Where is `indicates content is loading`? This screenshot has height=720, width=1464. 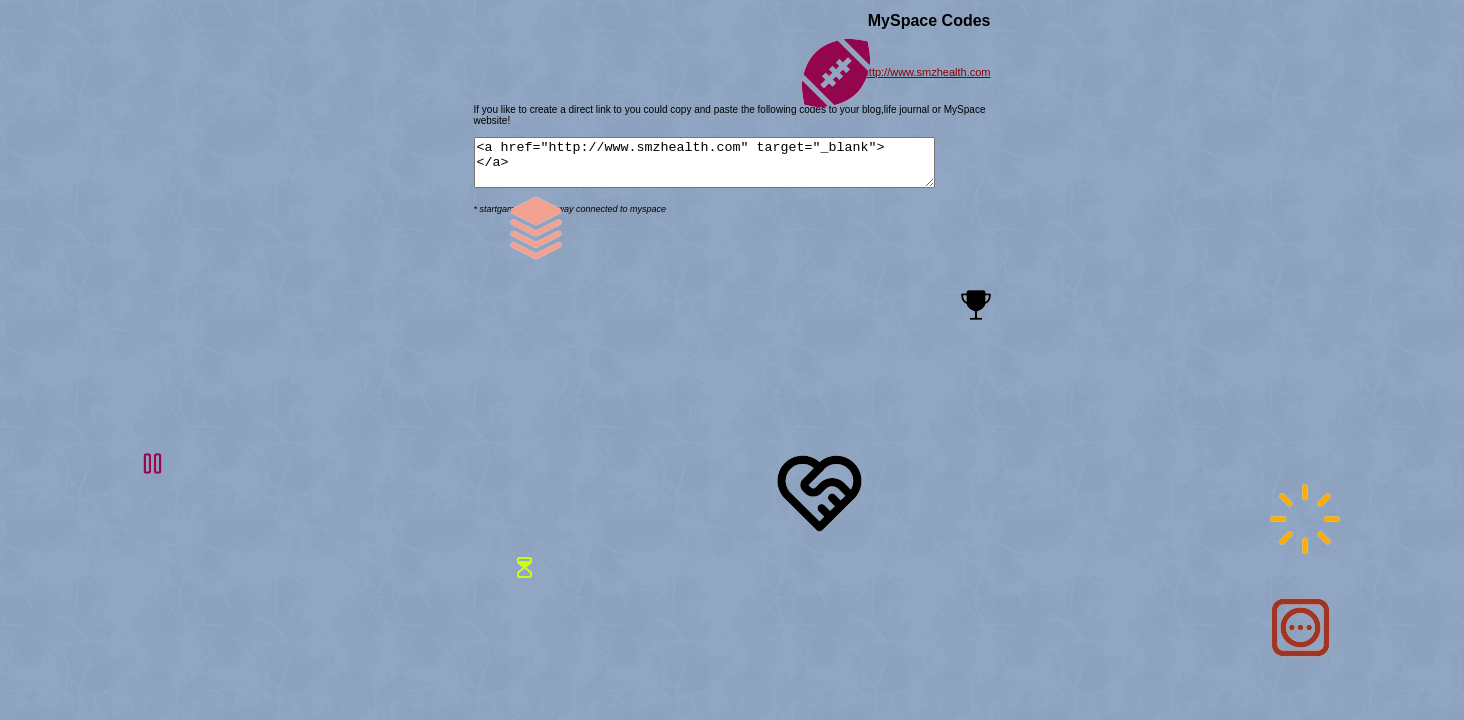 indicates content is loading is located at coordinates (1305, 519).